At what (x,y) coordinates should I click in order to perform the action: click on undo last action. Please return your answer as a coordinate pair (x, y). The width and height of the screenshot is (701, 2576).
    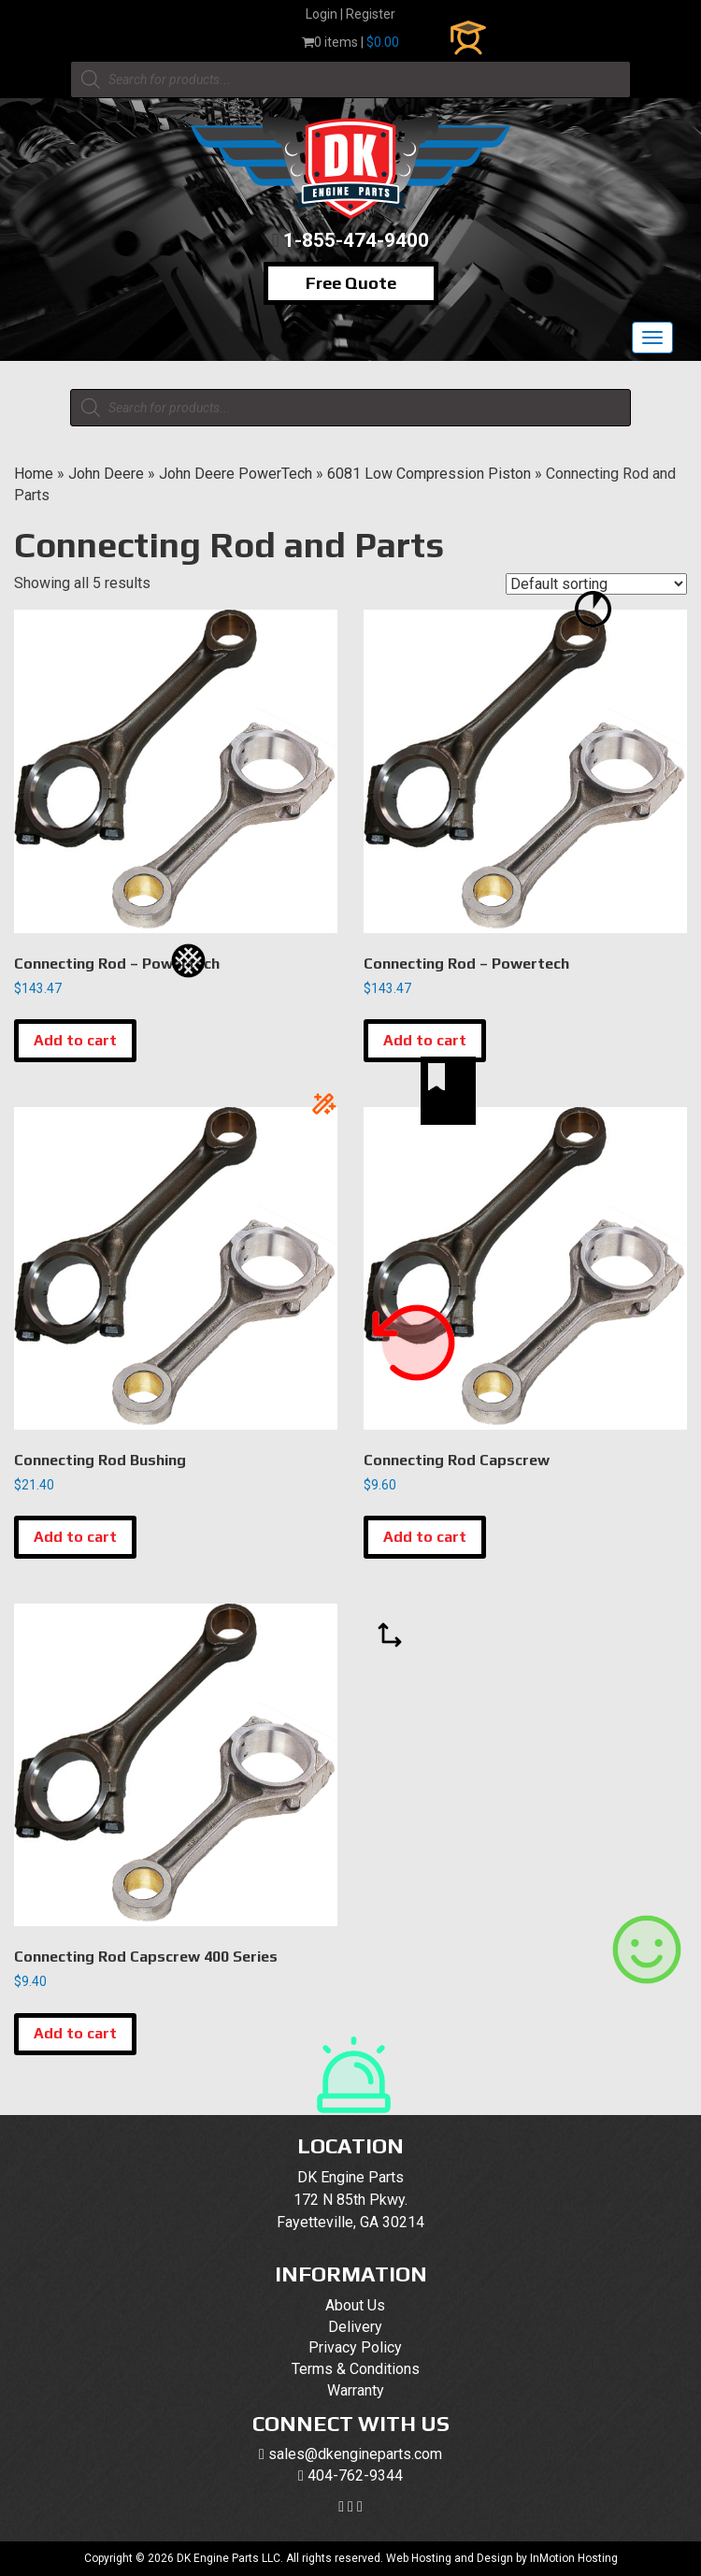
    Looking at the image, I should click on (417, 1343).